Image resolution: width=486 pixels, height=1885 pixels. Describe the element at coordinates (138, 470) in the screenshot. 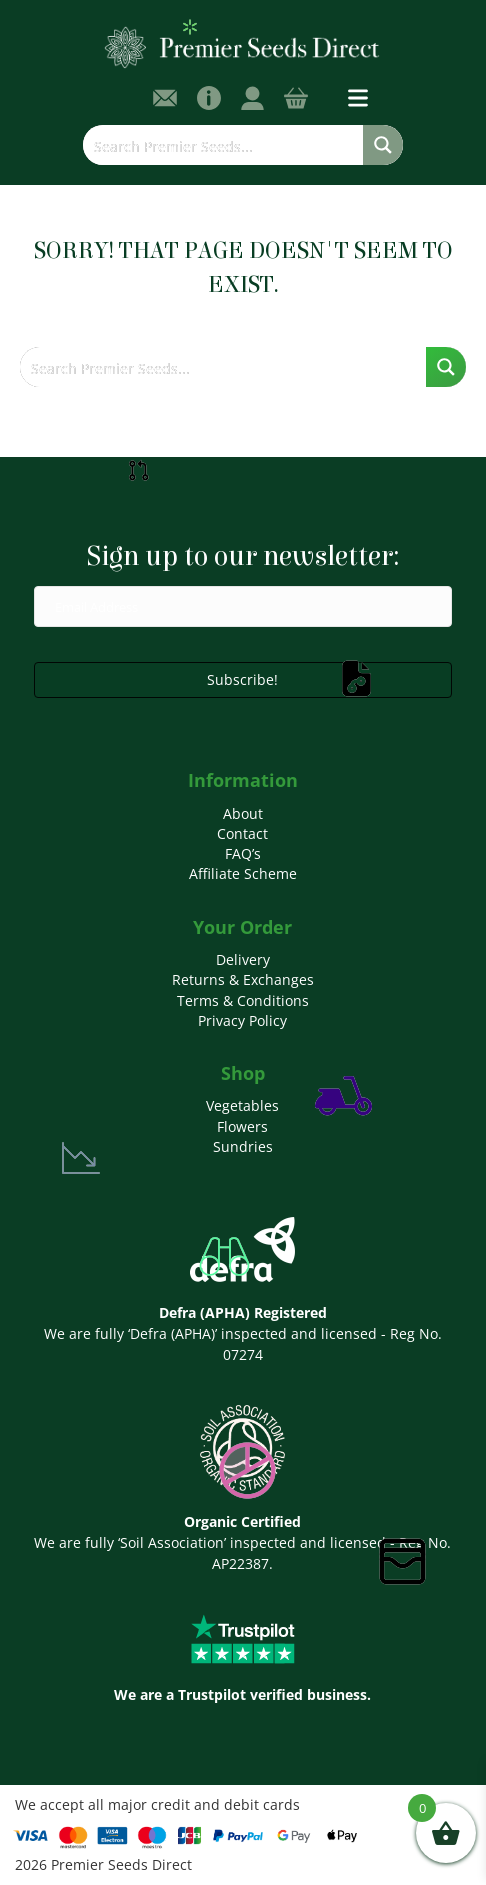

I see `create or view a git pull request` at that location.